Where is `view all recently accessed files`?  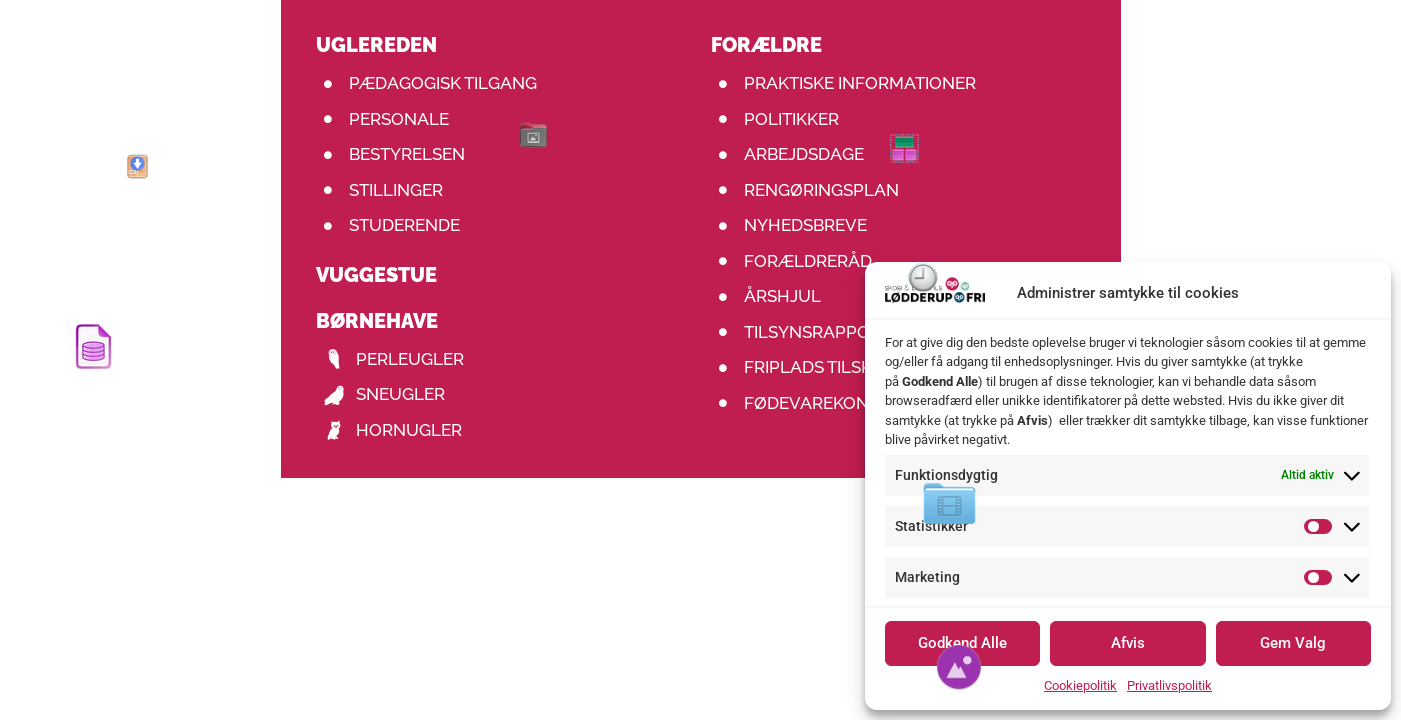
view all recently accessed files is located at coordinates (923, 277).